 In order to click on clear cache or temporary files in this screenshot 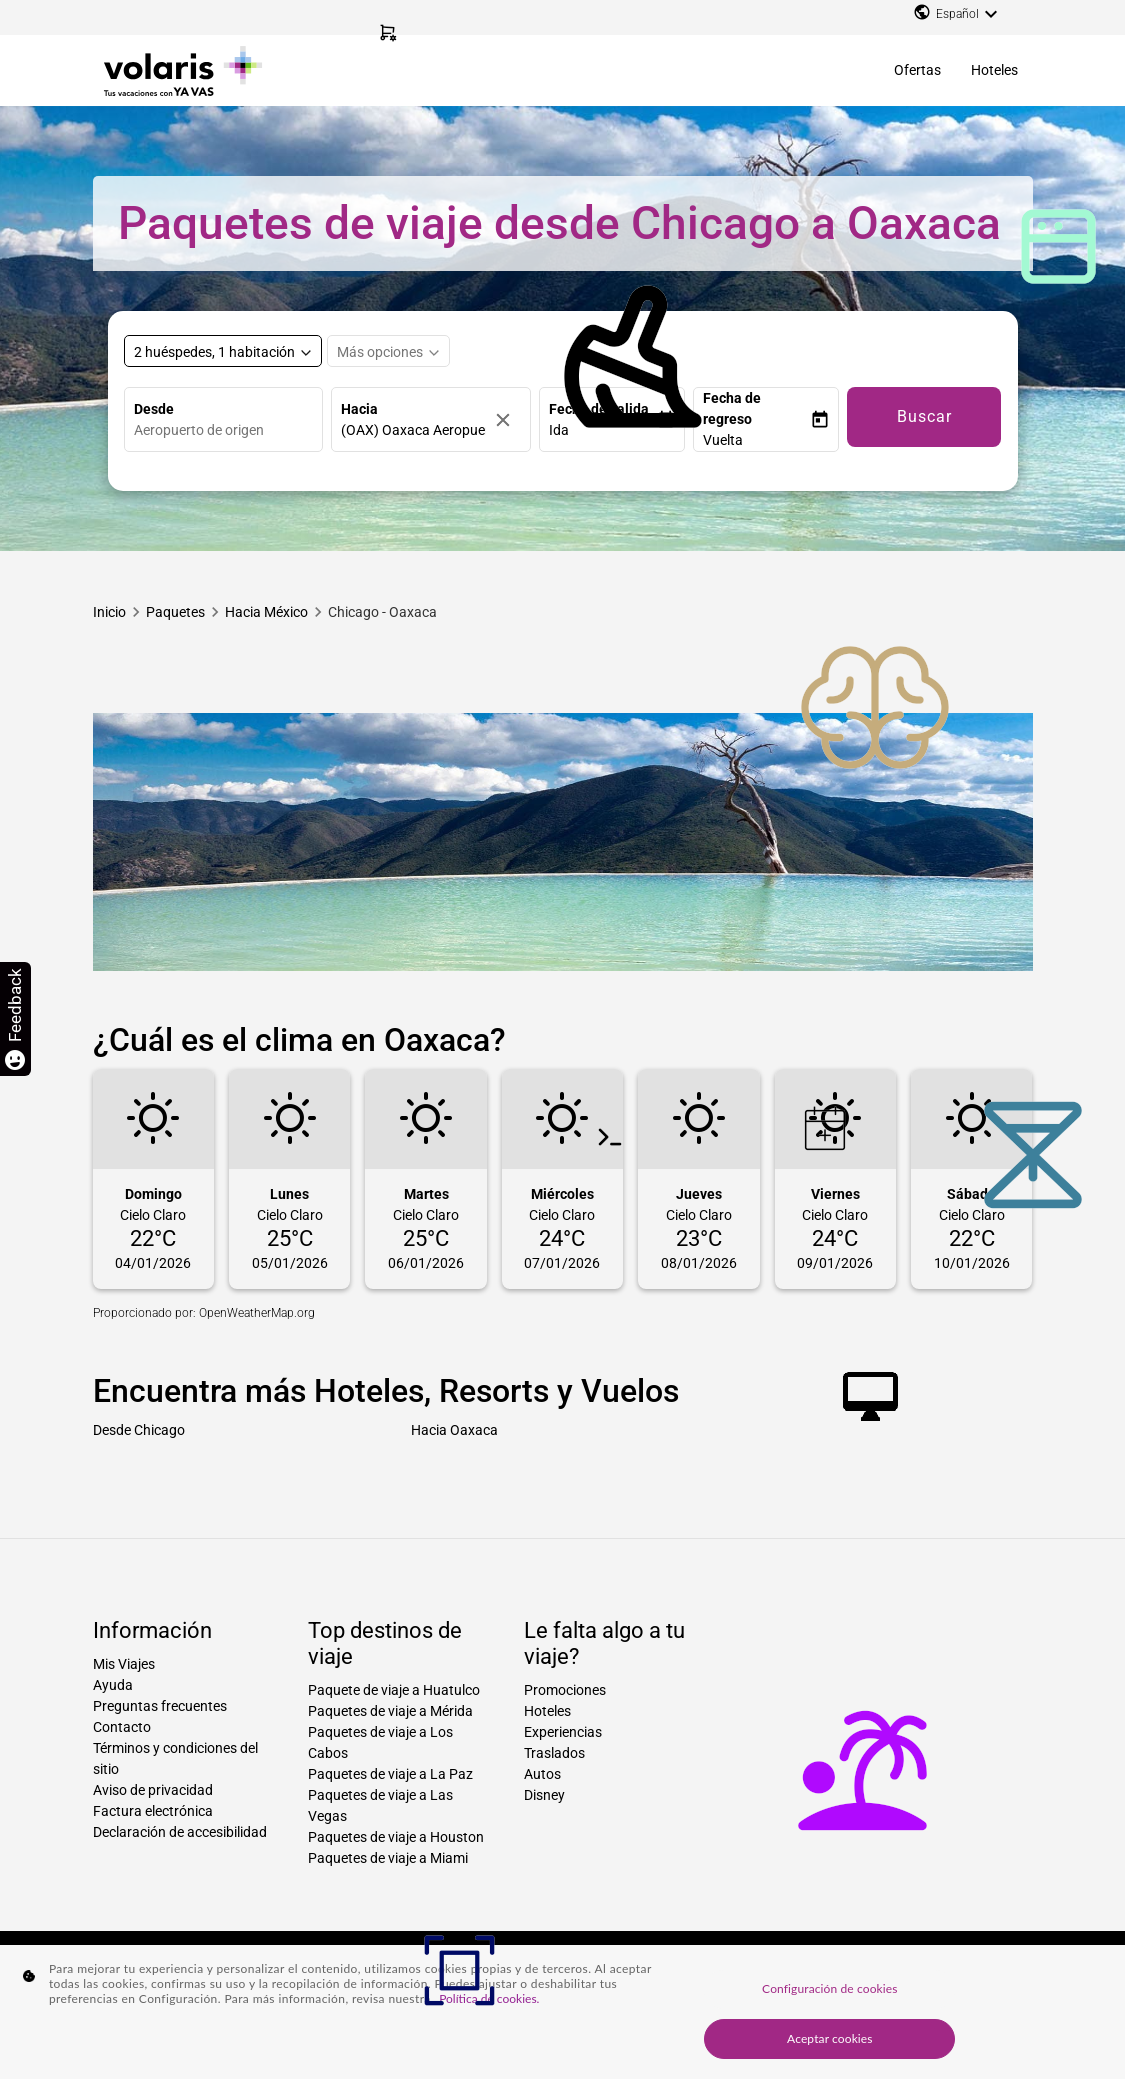, I will do `click(630, 361)`.